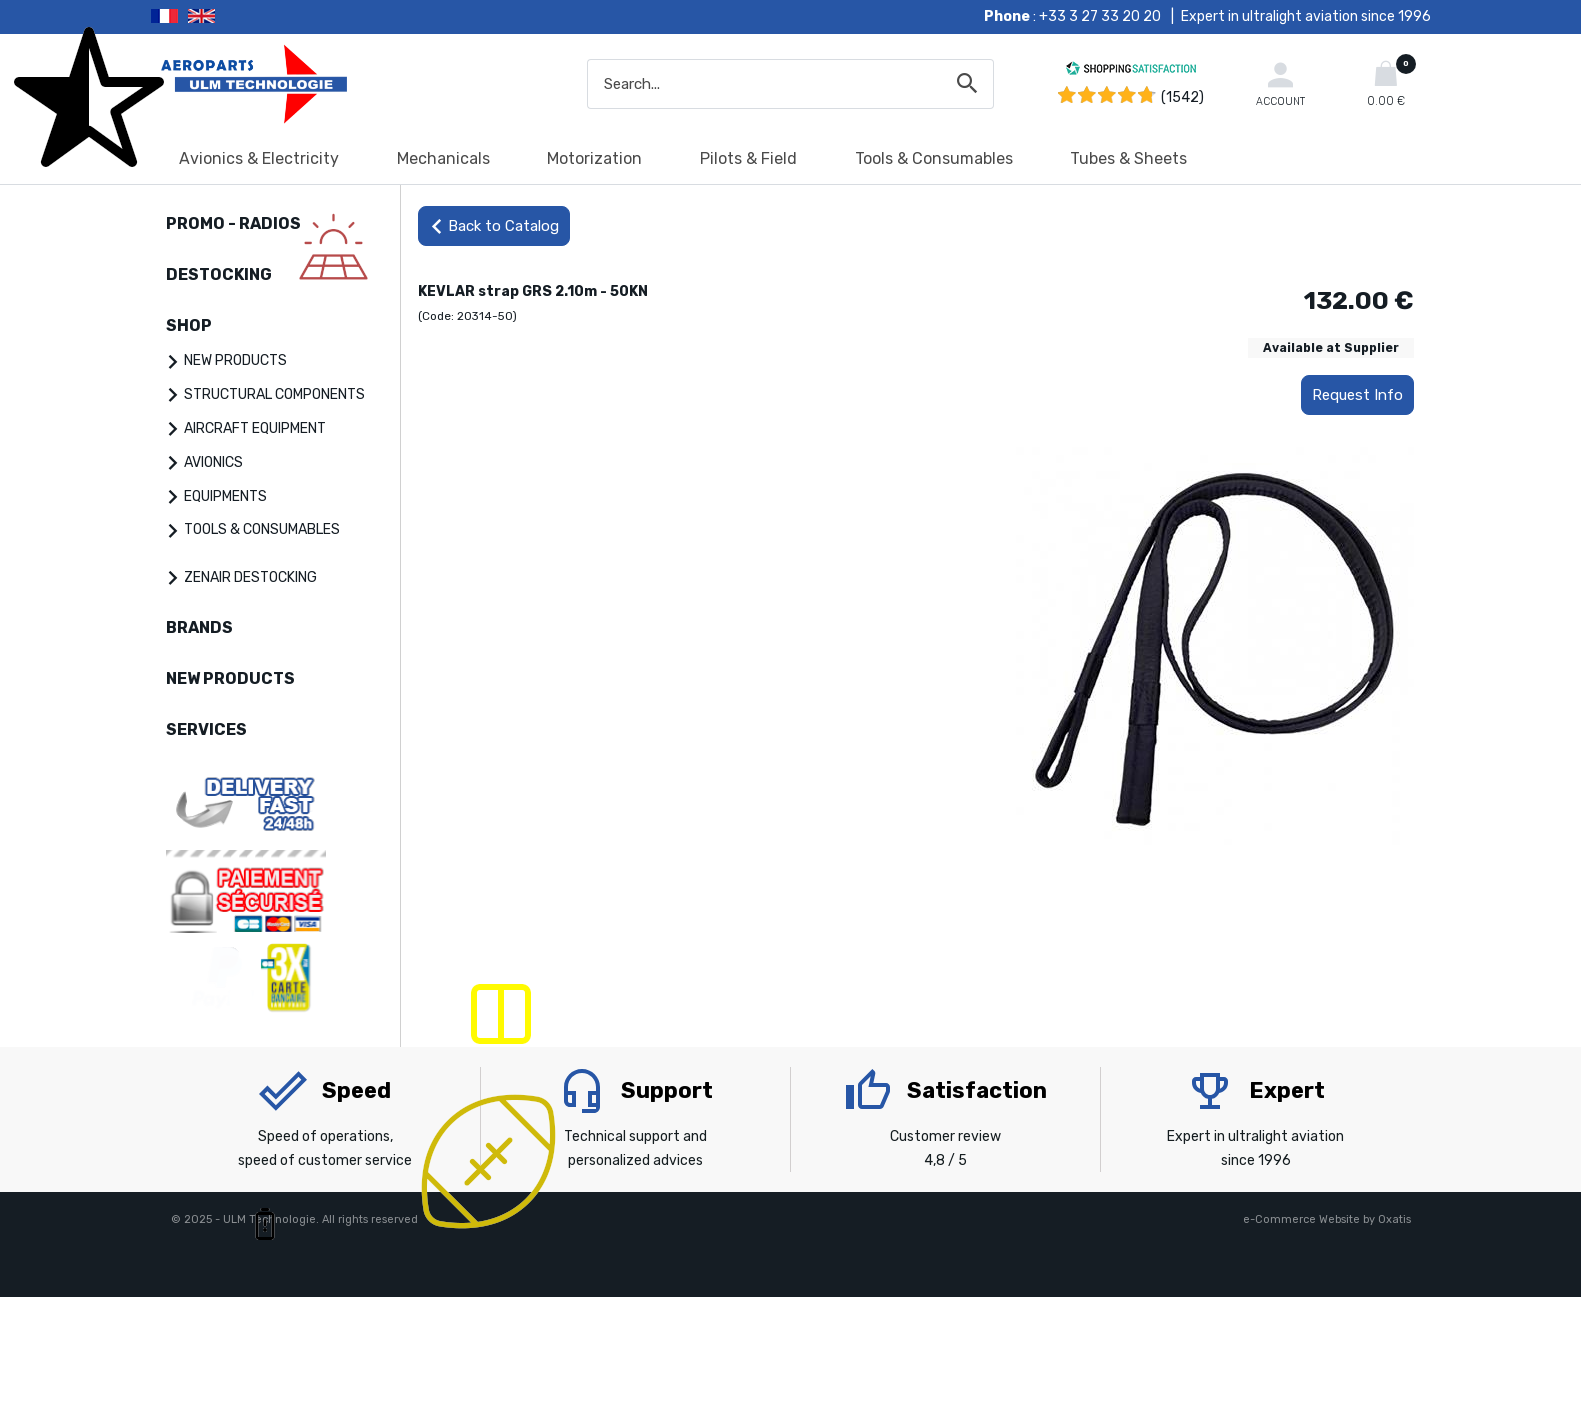 This screenshot has height=1411, width=1581. What do you see at coordinates (265, 1224) in the screenshot?
I see `indicates low battery warning` at bounding box center [265, 1224].